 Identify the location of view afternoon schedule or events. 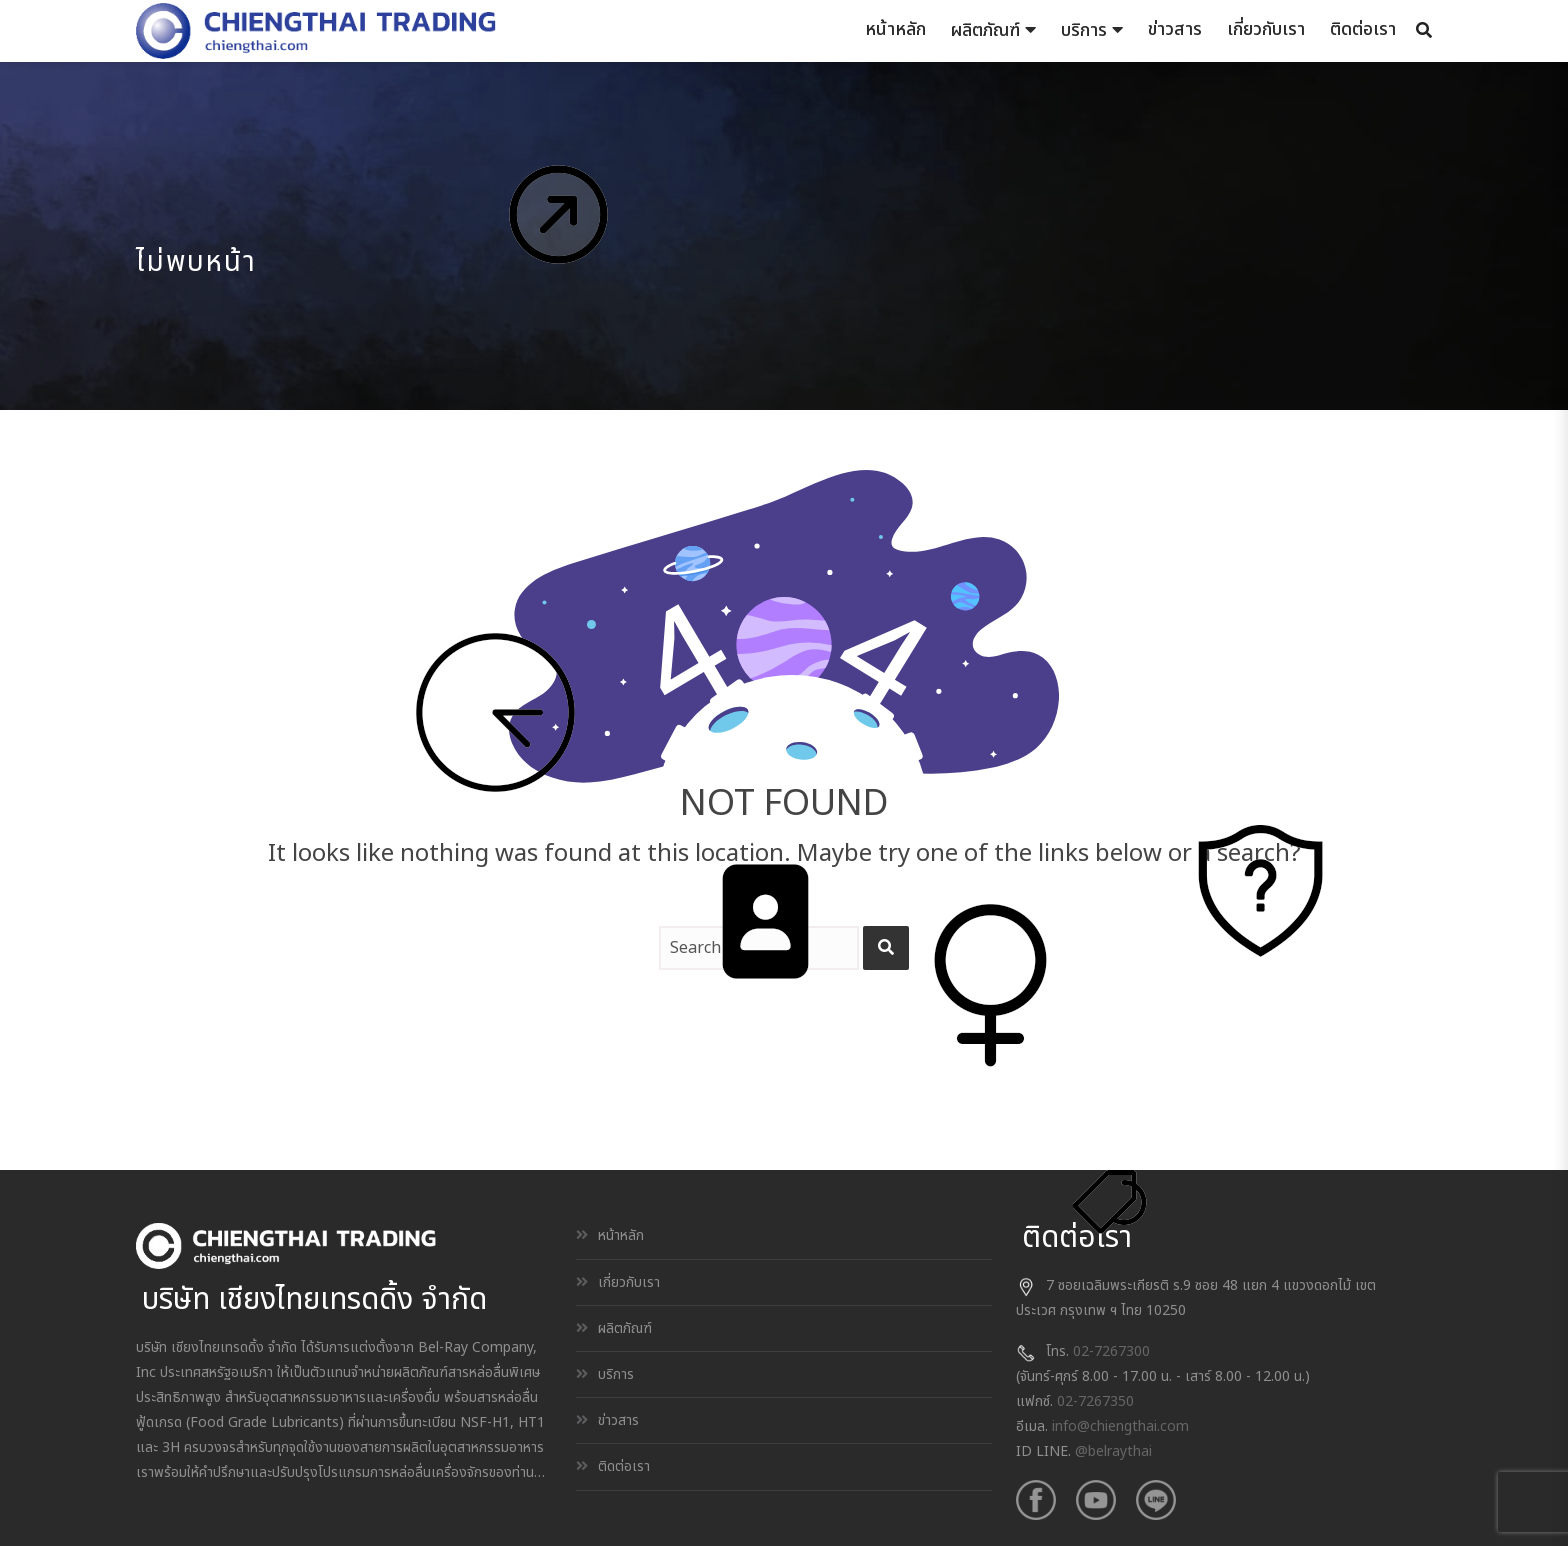
(495, 712).